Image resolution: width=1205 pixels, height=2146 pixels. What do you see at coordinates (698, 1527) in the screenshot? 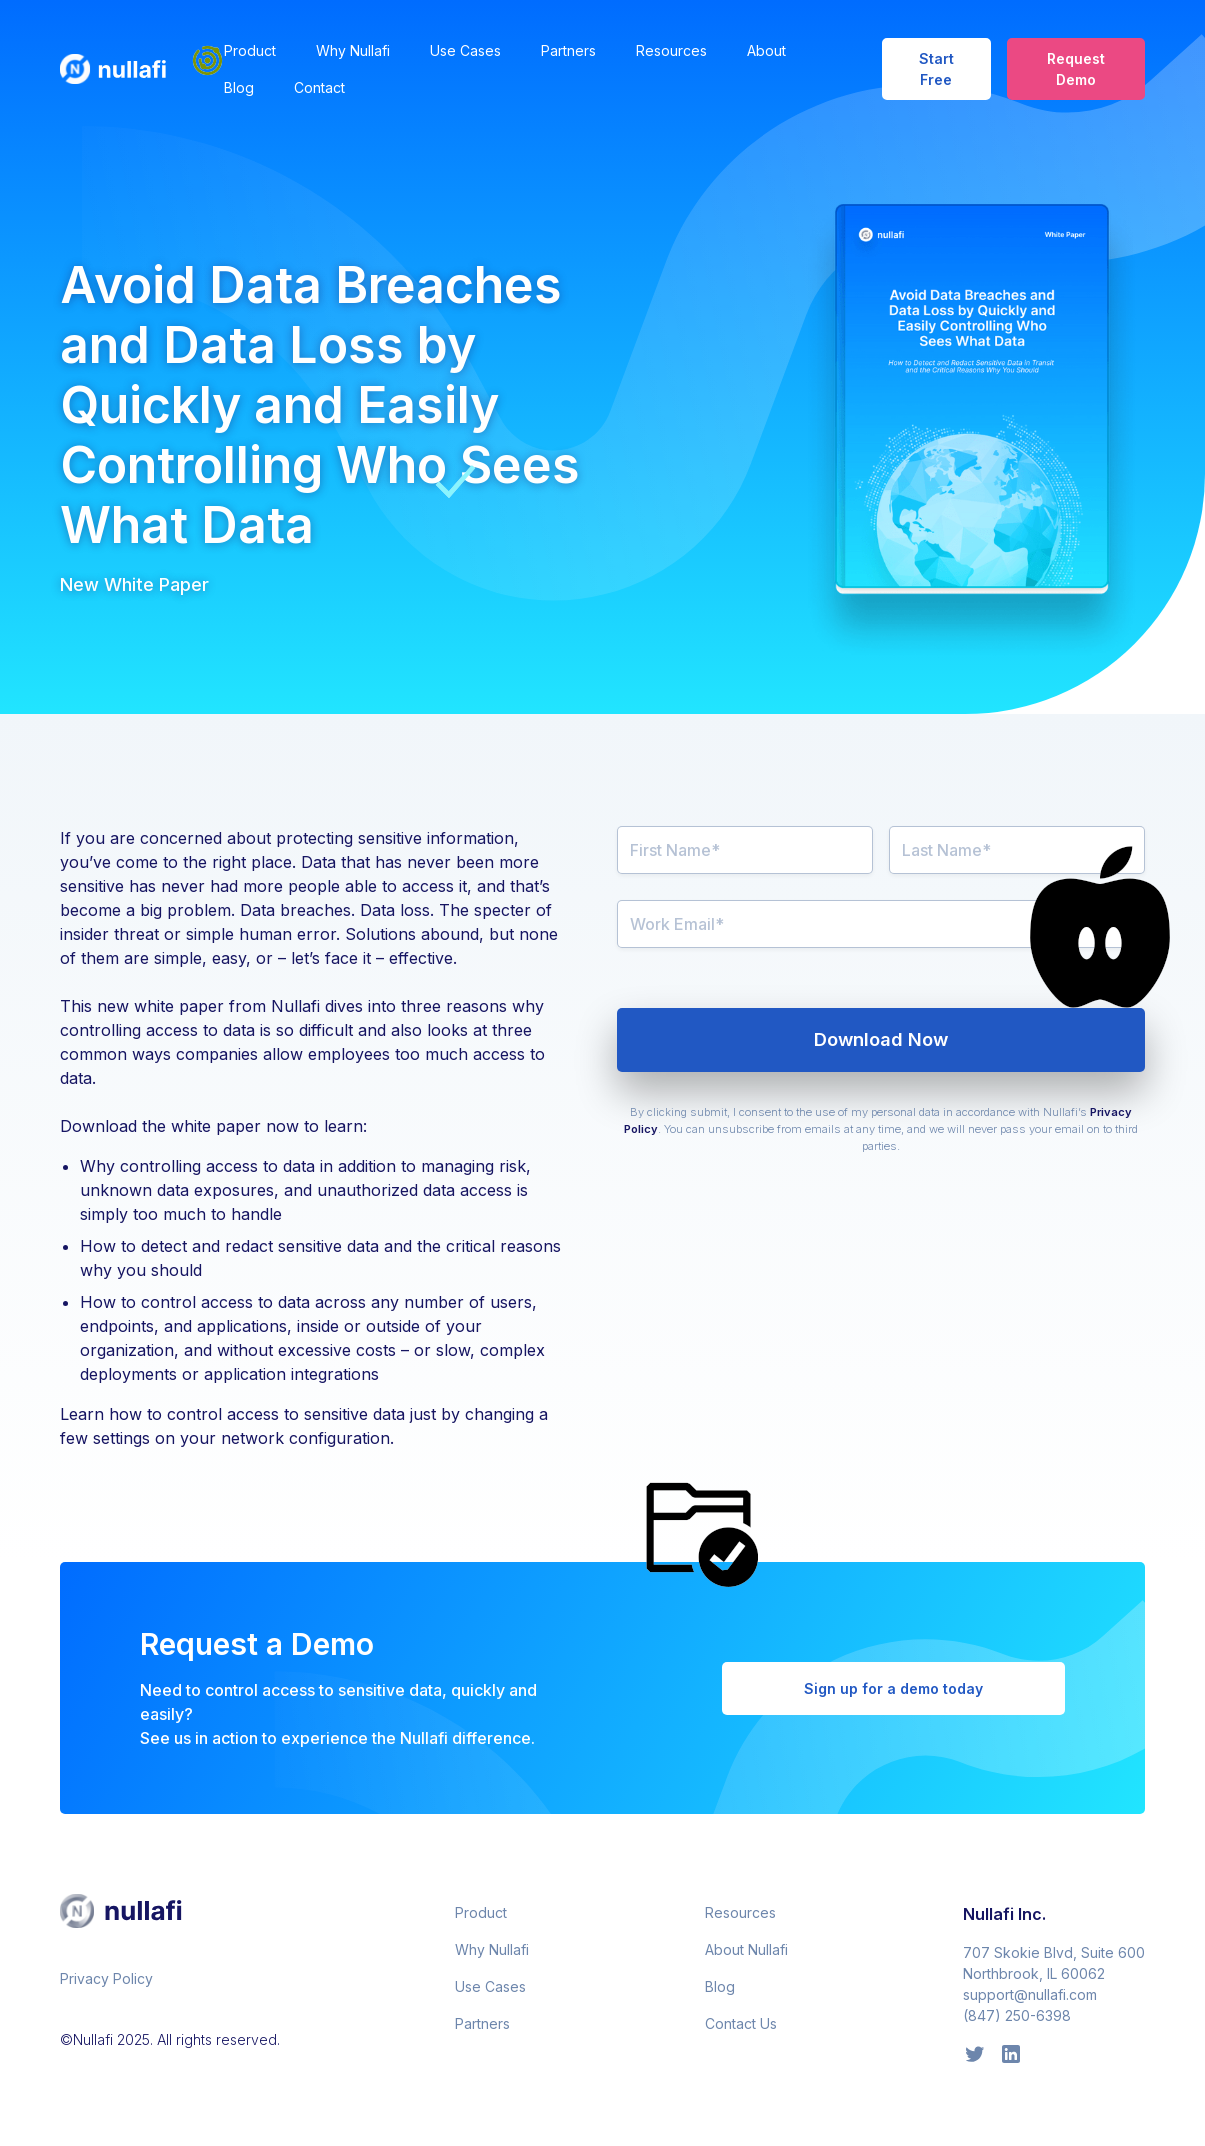
I see `indicates the currently active or selected folder` at bounding box center [698, 1527].